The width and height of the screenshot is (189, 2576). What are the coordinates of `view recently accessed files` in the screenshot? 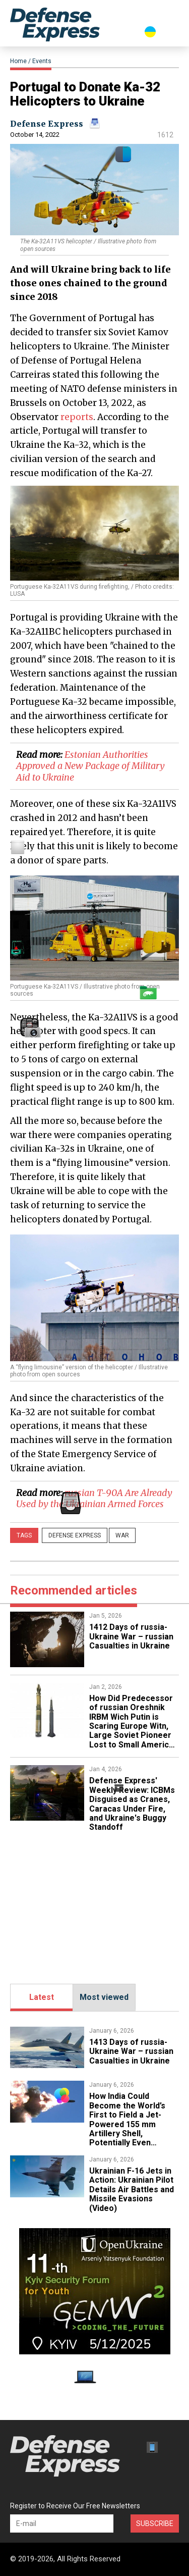 It's located at (71, 1503).